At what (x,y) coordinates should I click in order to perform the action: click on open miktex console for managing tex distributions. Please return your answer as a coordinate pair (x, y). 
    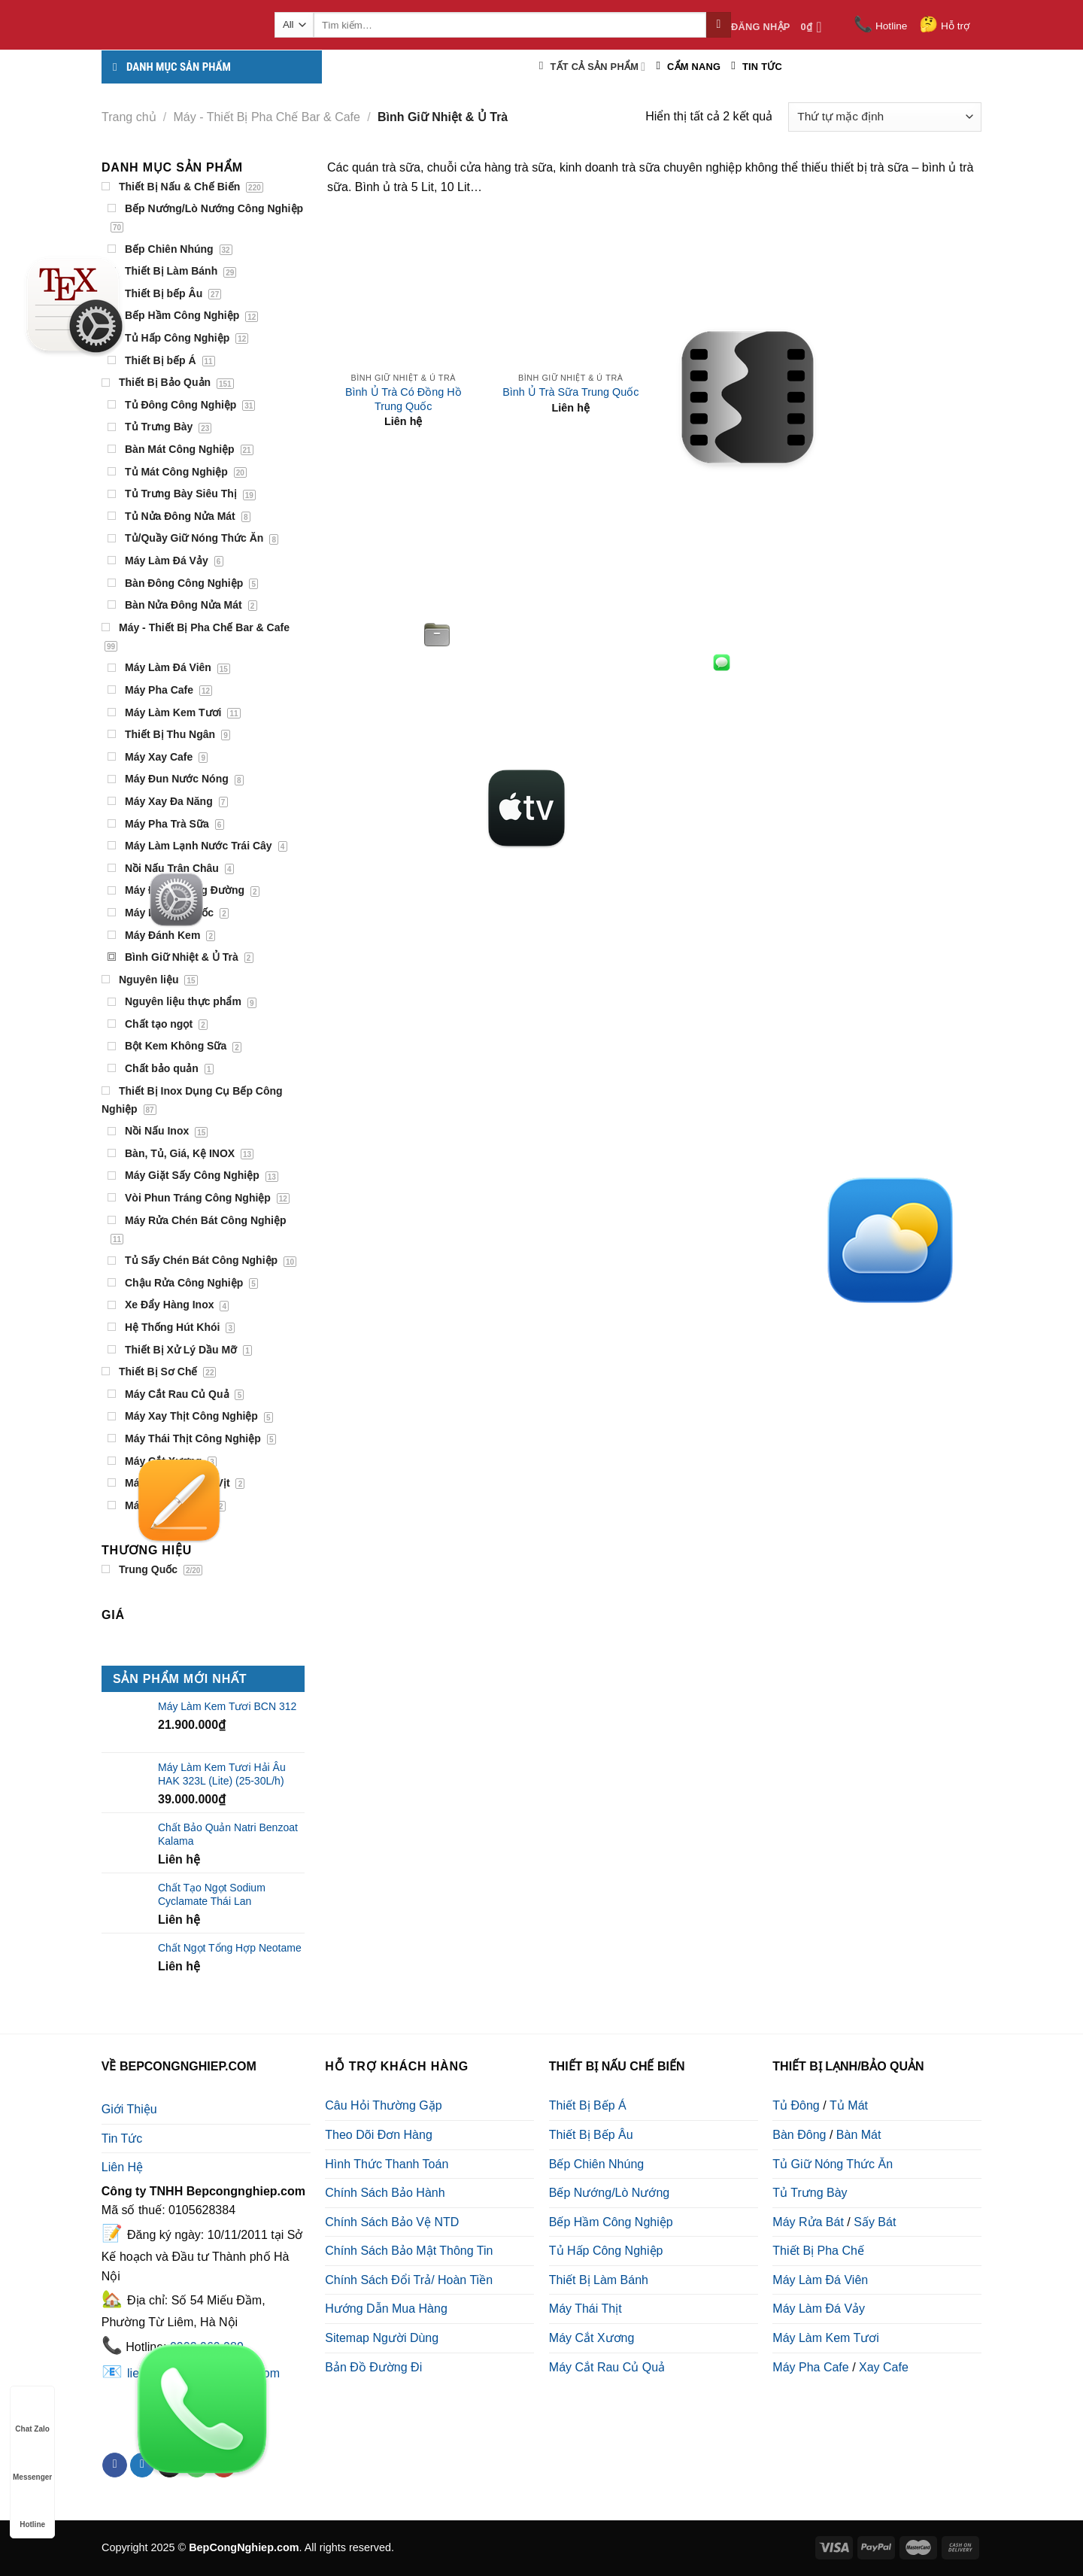
    Looking at the image, I should click on (73, 305).